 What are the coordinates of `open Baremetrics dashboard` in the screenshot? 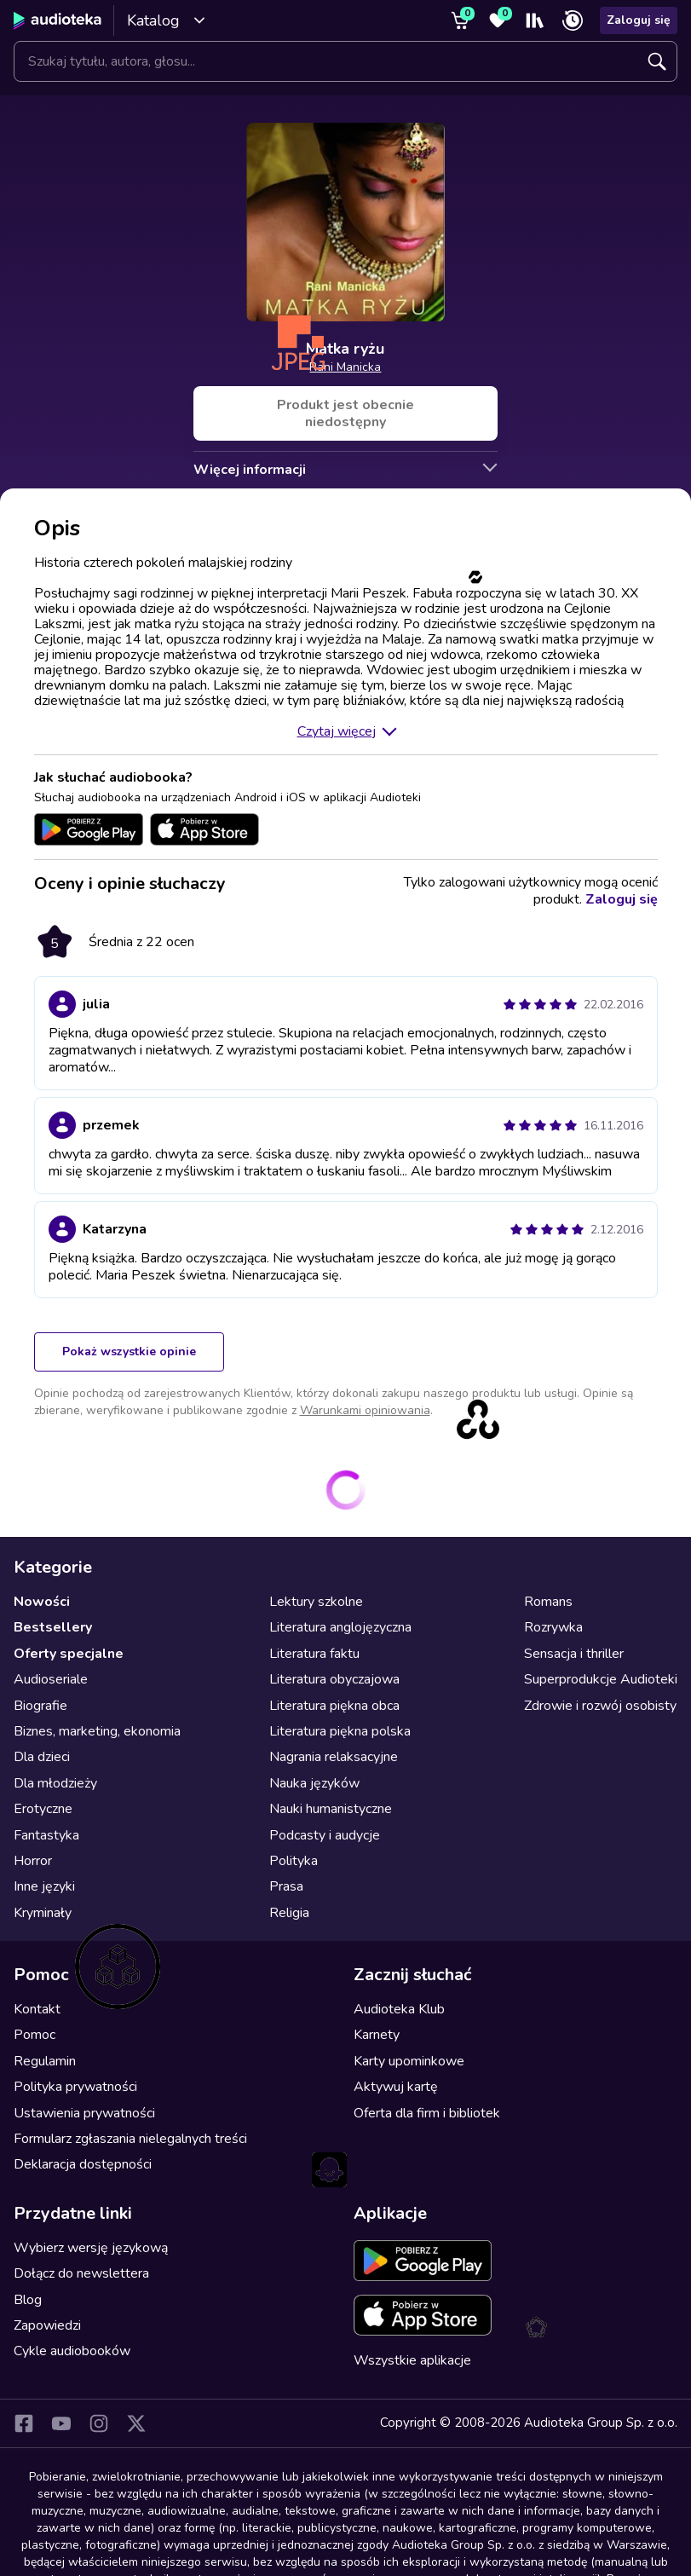 It's located at (475, 577).